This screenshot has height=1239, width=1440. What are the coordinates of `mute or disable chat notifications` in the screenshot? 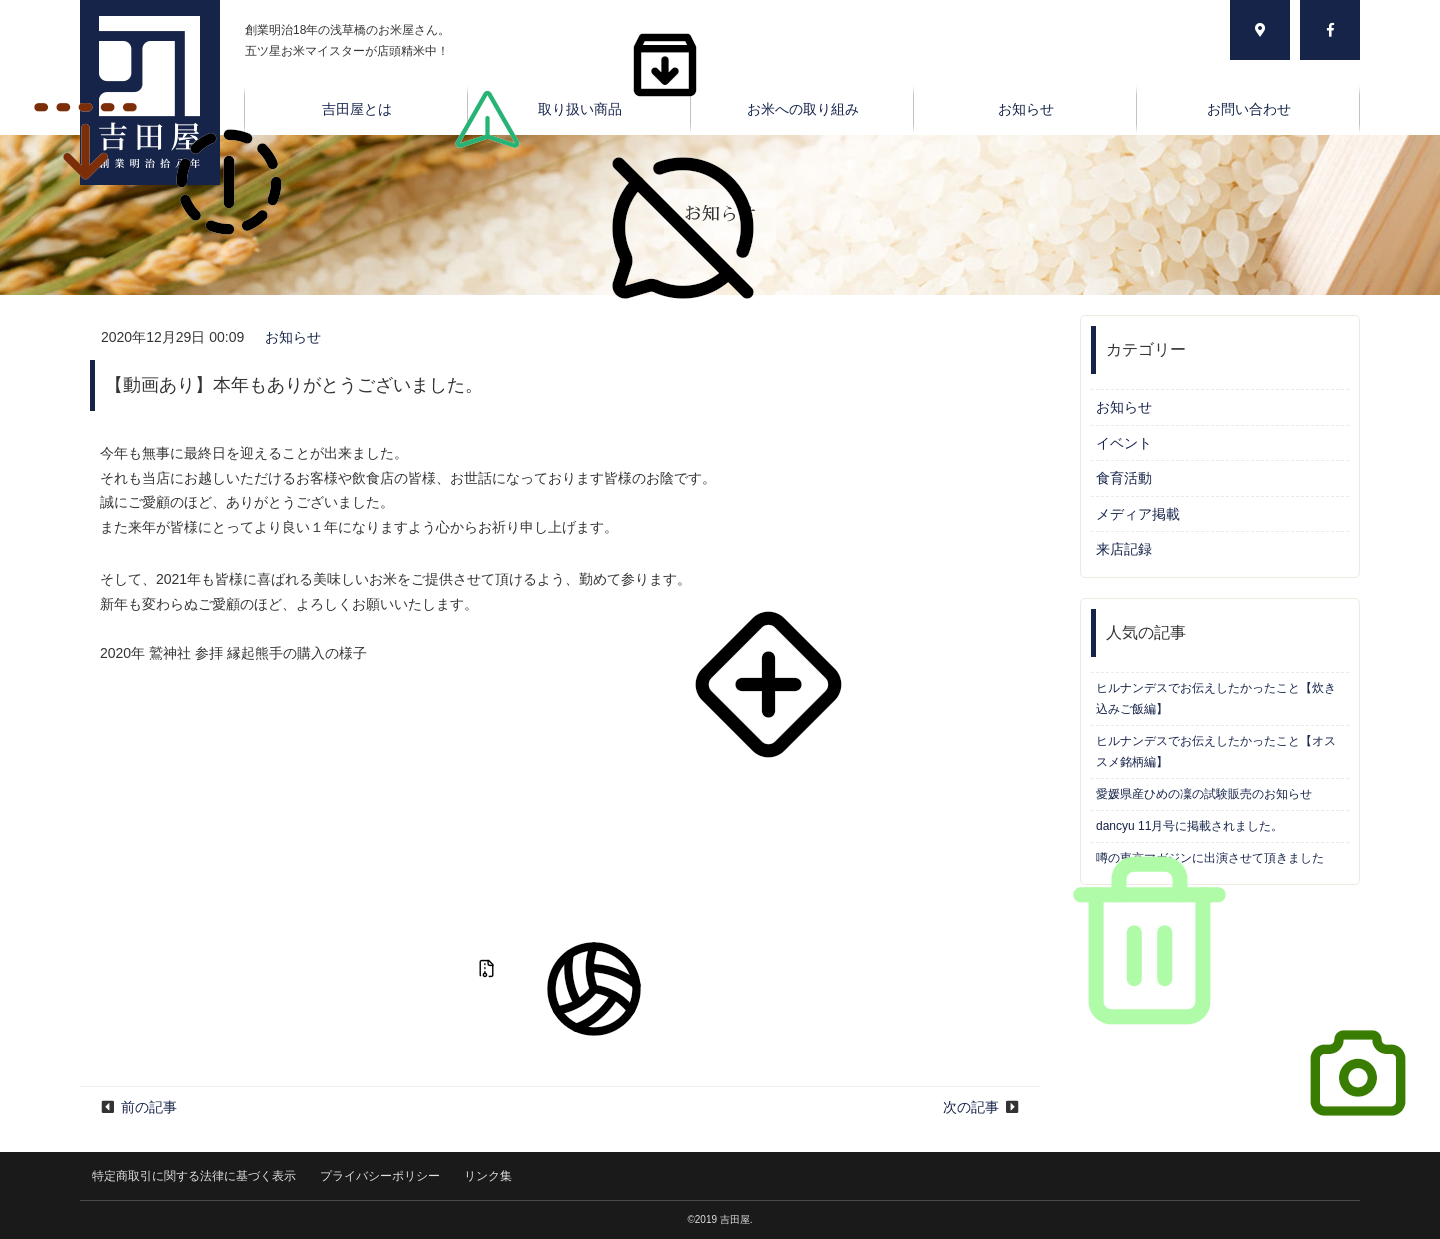 It's located at (683, 228).